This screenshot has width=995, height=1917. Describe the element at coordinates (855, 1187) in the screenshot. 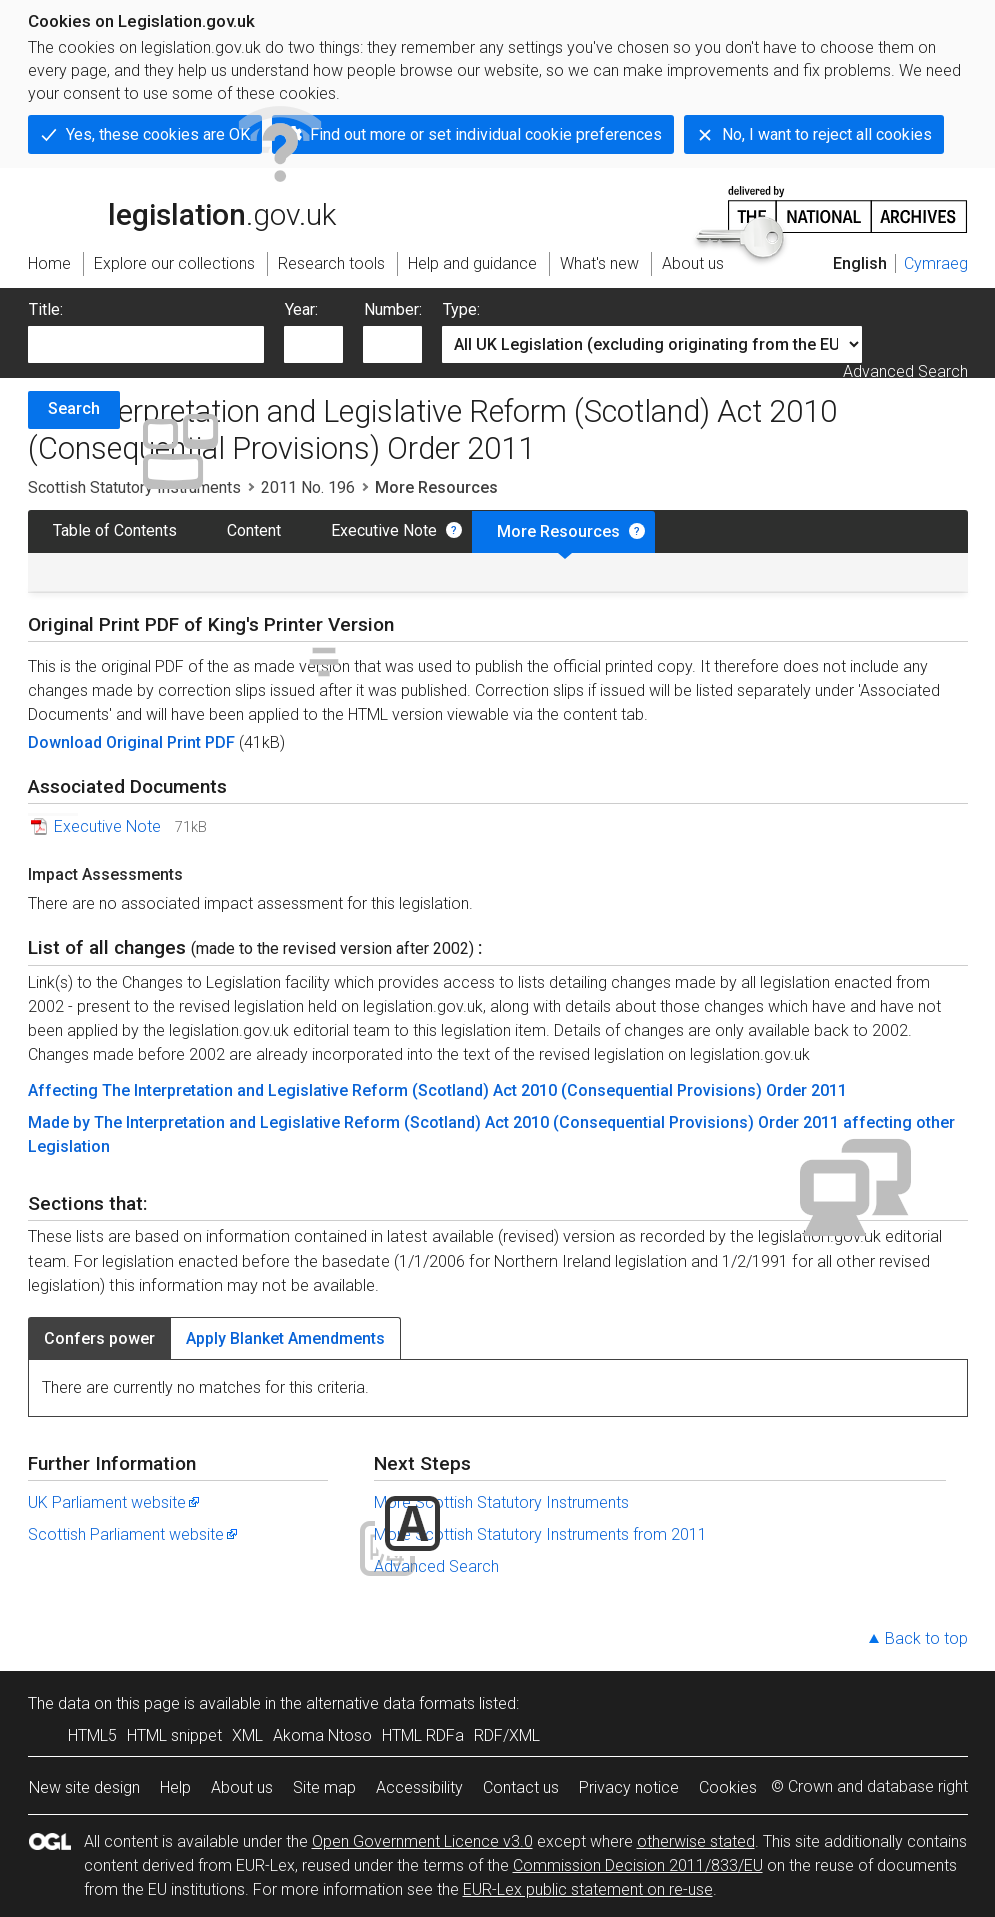

I see `access network preferences and settings` at that location.